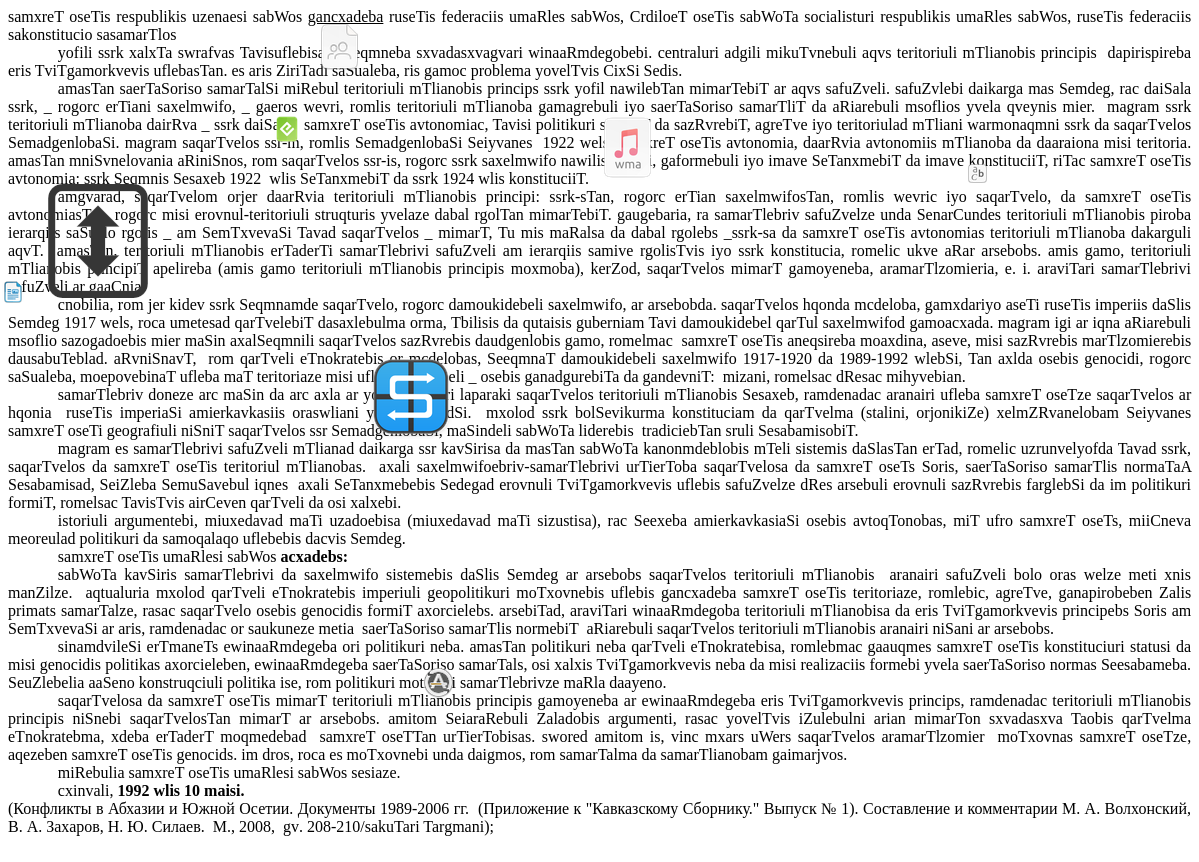 This screenshot has width=1199, height=862. I want to click on open a libreoffice writer document, so click(13, 292).